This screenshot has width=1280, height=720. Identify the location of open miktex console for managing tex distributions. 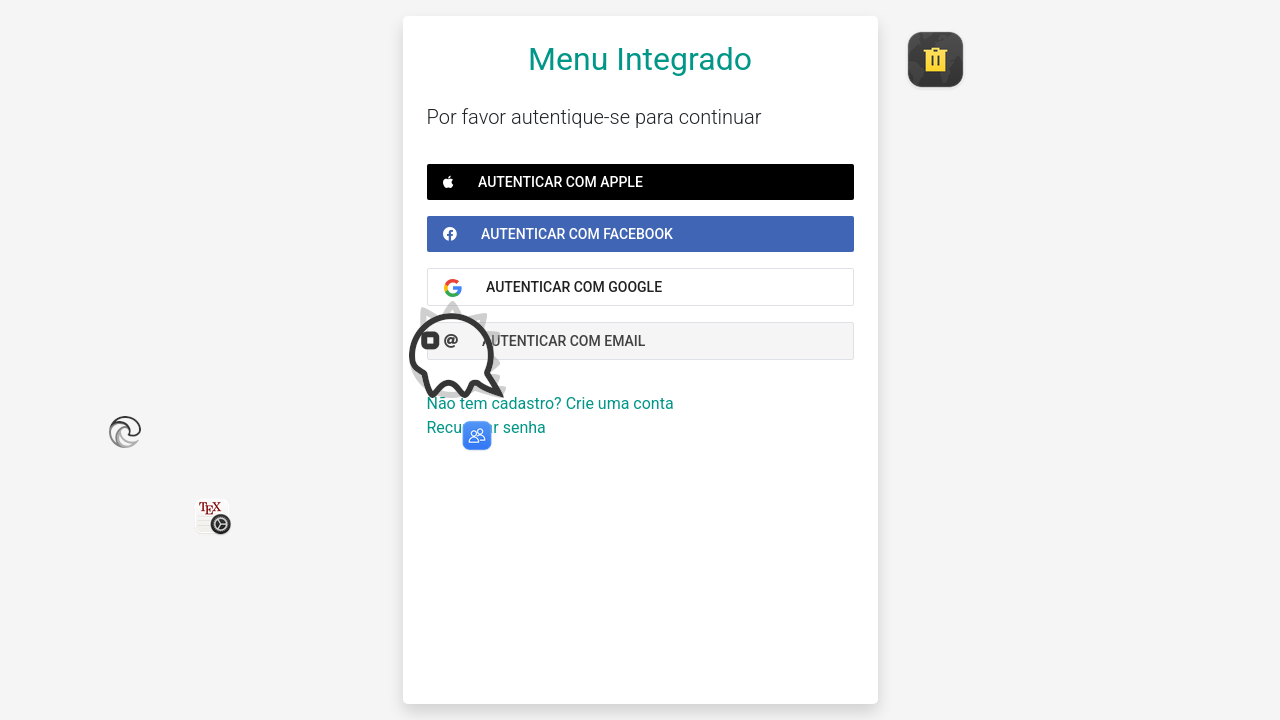
(212, 516).